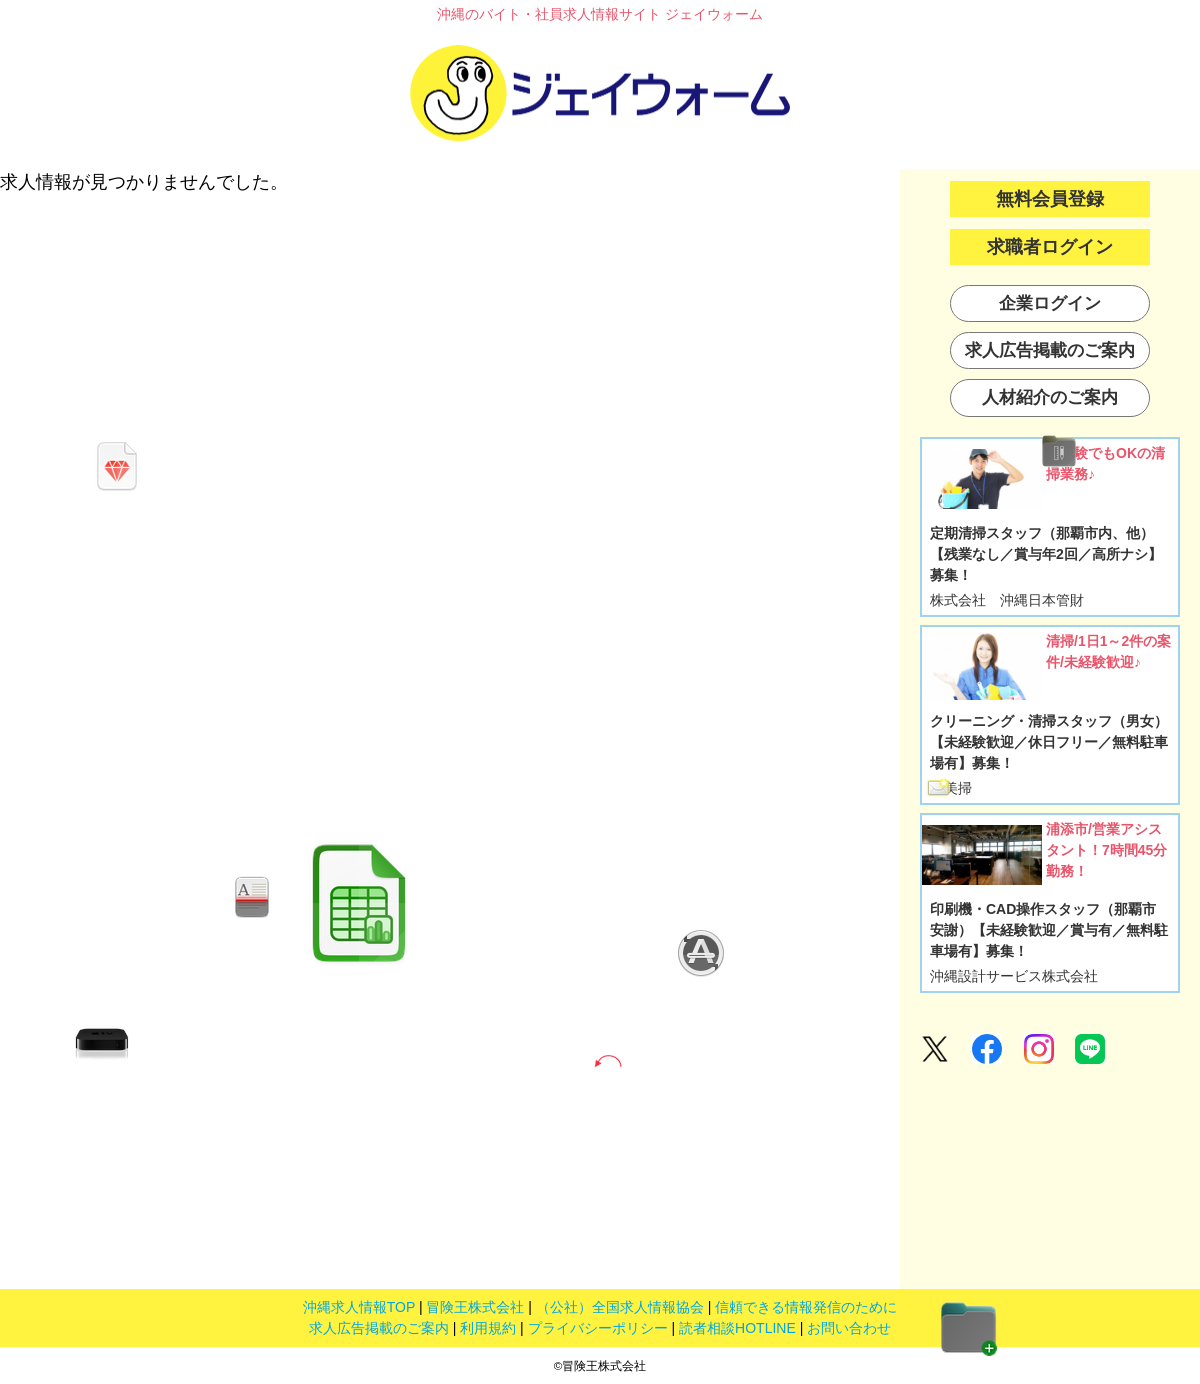  What do you see at coordinates (252, 897) in the screenshot?
I see `open document scanning application` at bounding box center [252, 897].